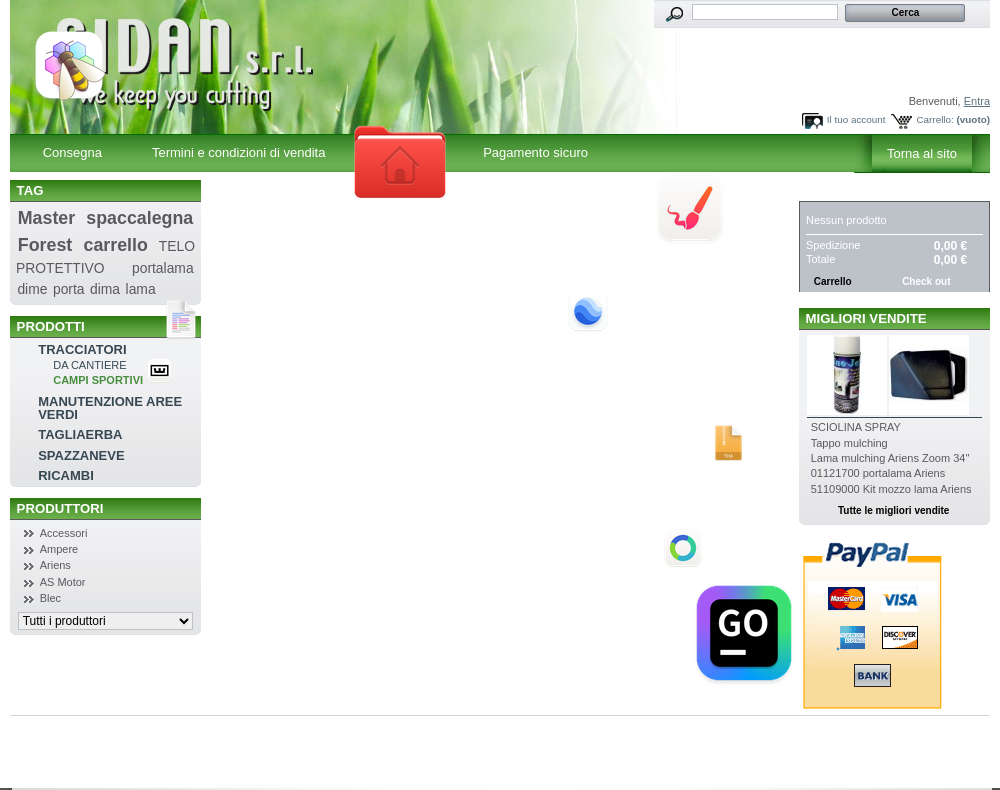 This screenshot has height=790, width=1000. I want to click on open GoLand IDE application, so click(744, 633).